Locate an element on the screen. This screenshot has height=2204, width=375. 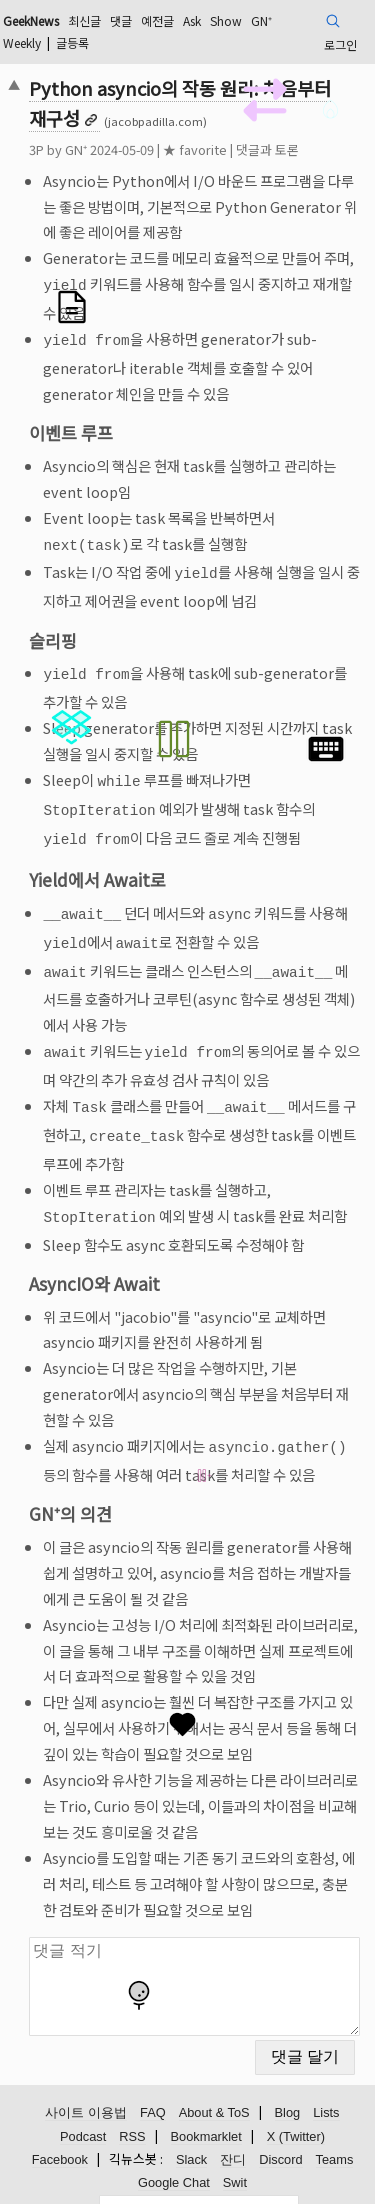
access Dropbox cloud storage is located at coordinates (71, 725).